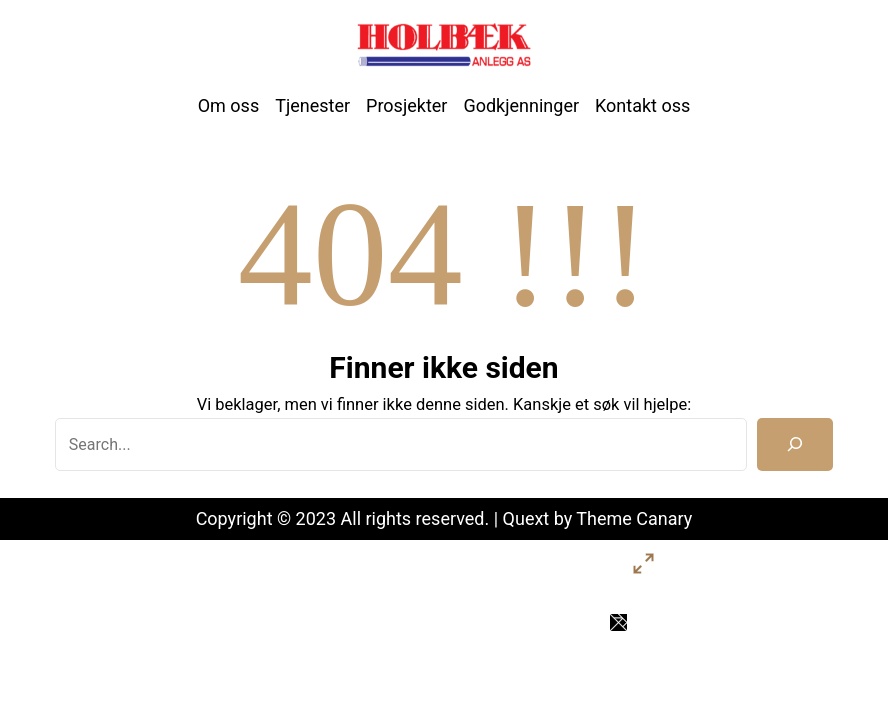 The height and width of the screenshot is (720, 888). Describe the element at coordinates (643, 563) in the screenshot. I see `expand content to full screen` at that location.